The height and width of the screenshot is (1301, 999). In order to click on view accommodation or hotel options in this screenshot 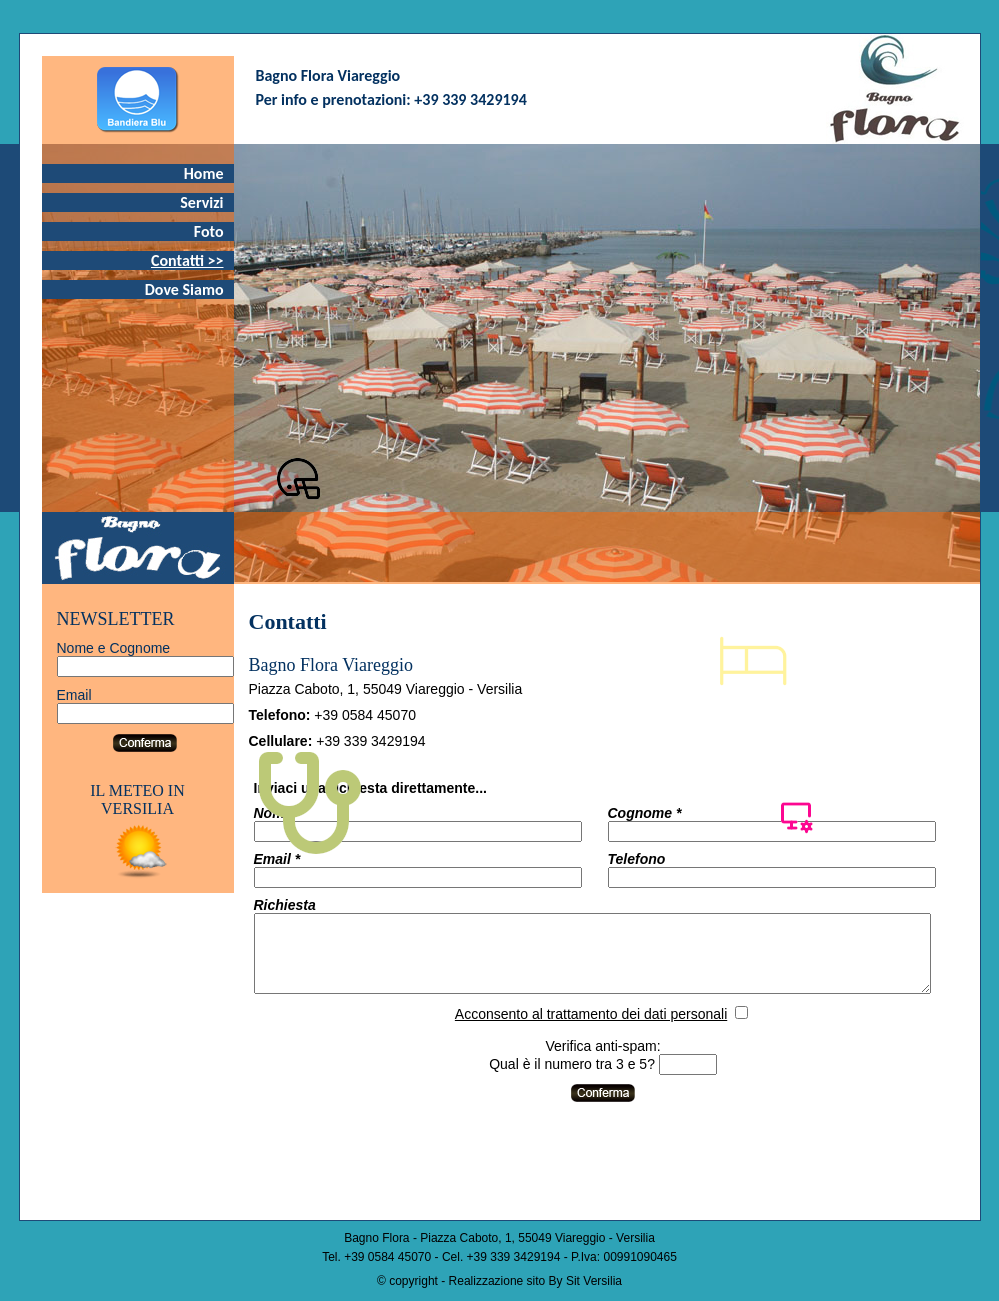, I will do `click(751, 661)`.